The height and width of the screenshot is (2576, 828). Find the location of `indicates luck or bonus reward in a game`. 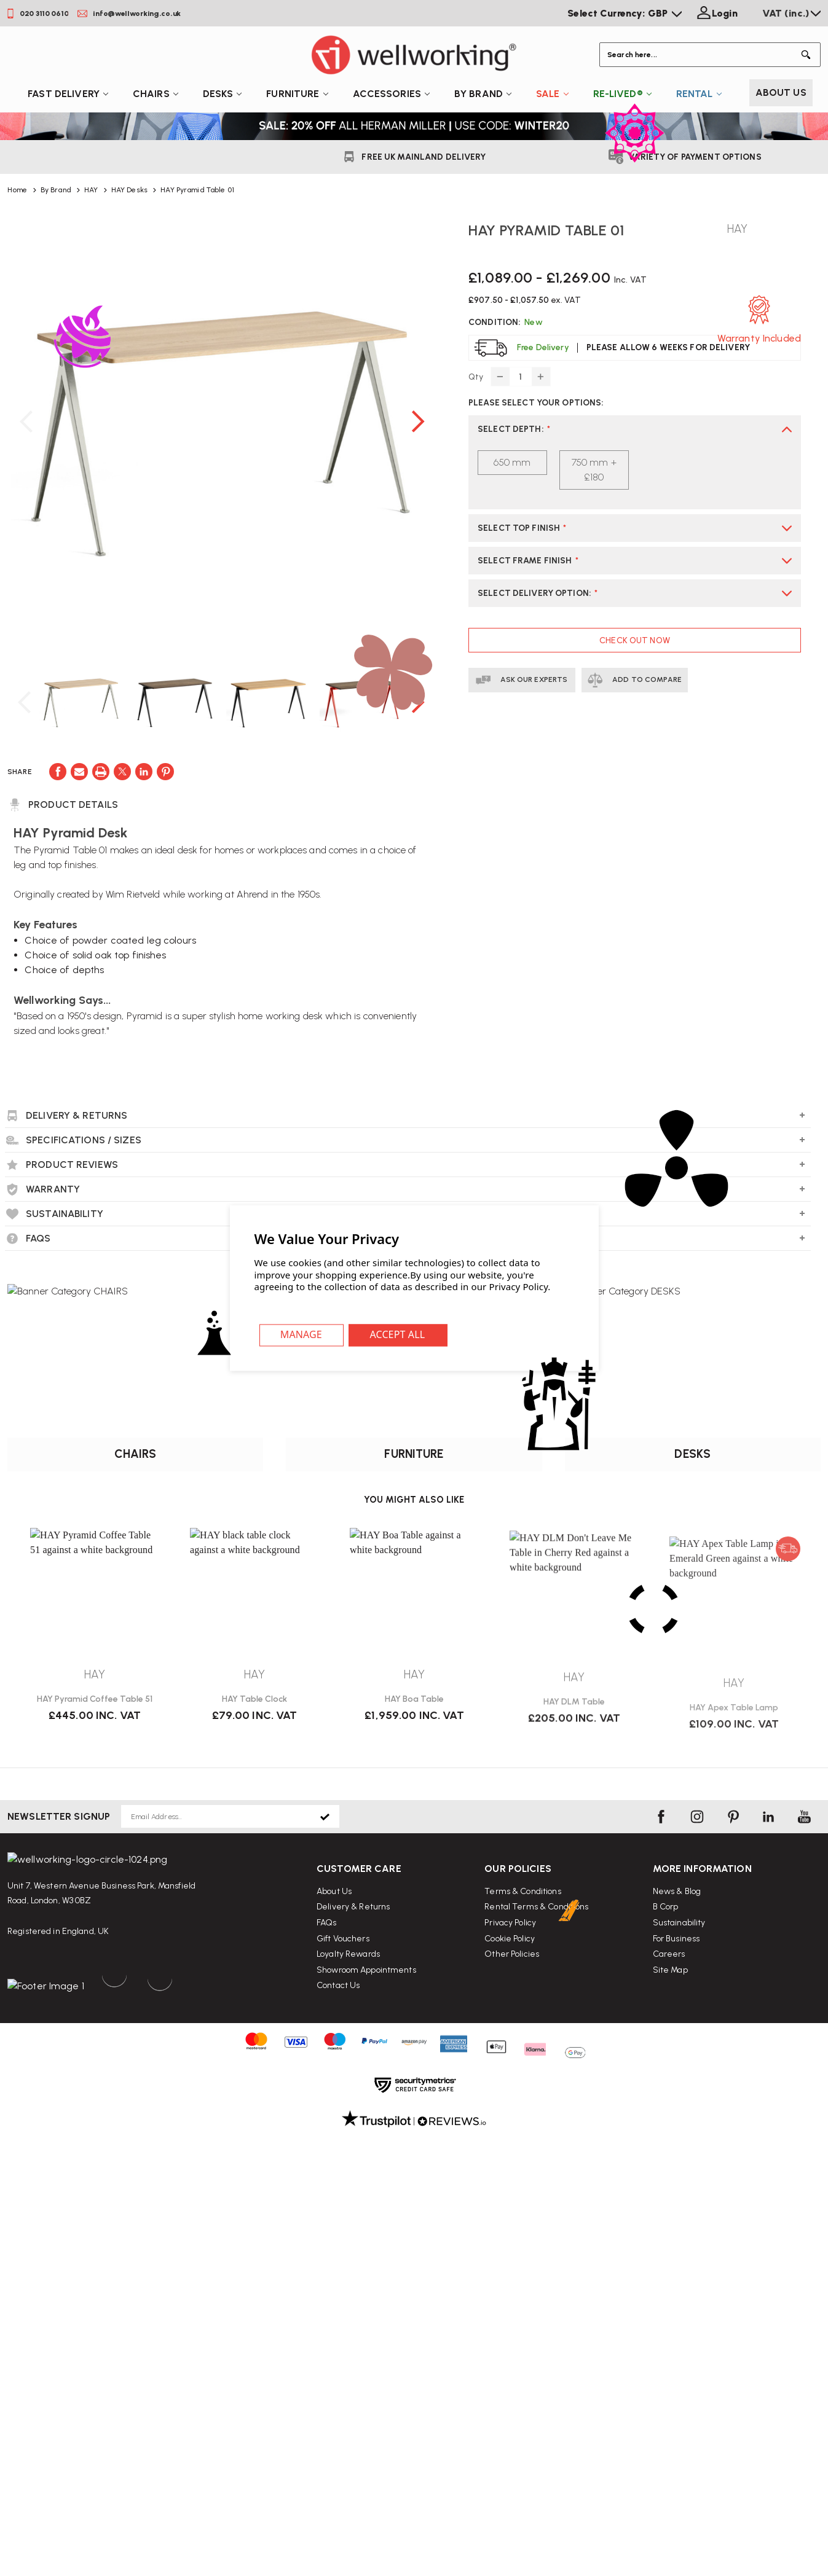

indicates luck or bonus reward in a game is located at coordinates (393, 672).